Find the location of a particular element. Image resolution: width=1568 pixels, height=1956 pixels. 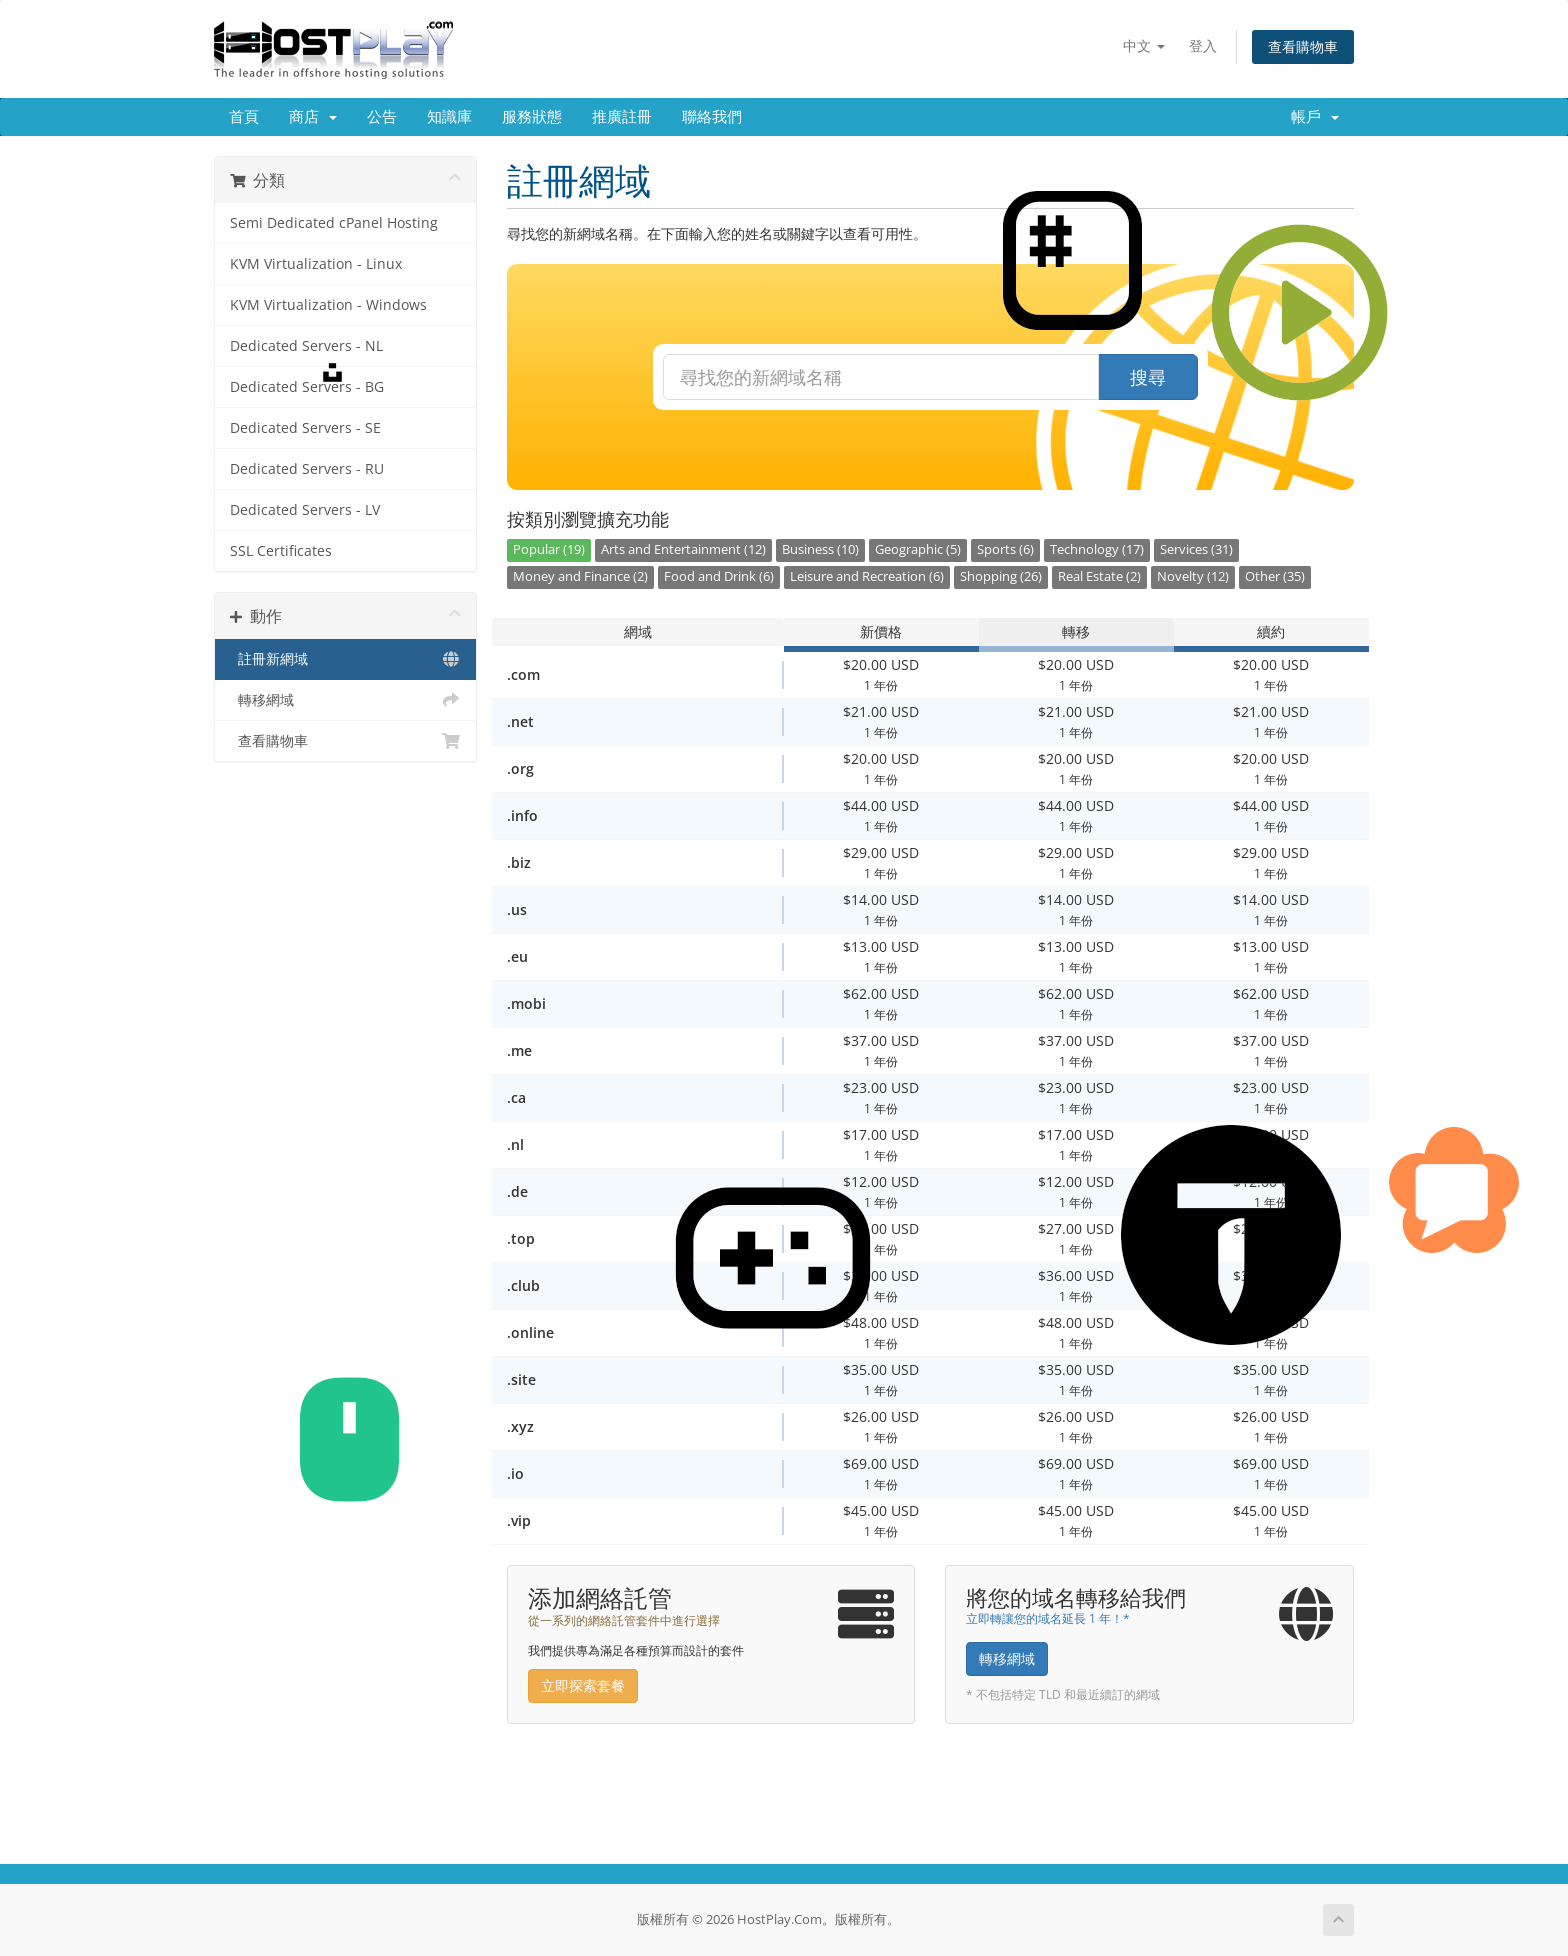

open stackedit markdown editor is located at coordinates (1072, 260).